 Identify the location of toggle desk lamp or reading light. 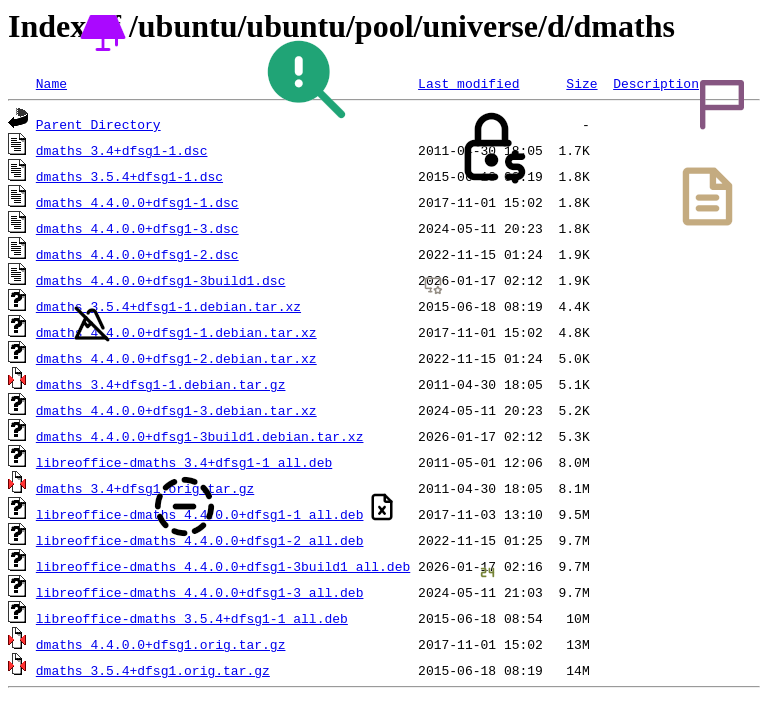
(103, 33).